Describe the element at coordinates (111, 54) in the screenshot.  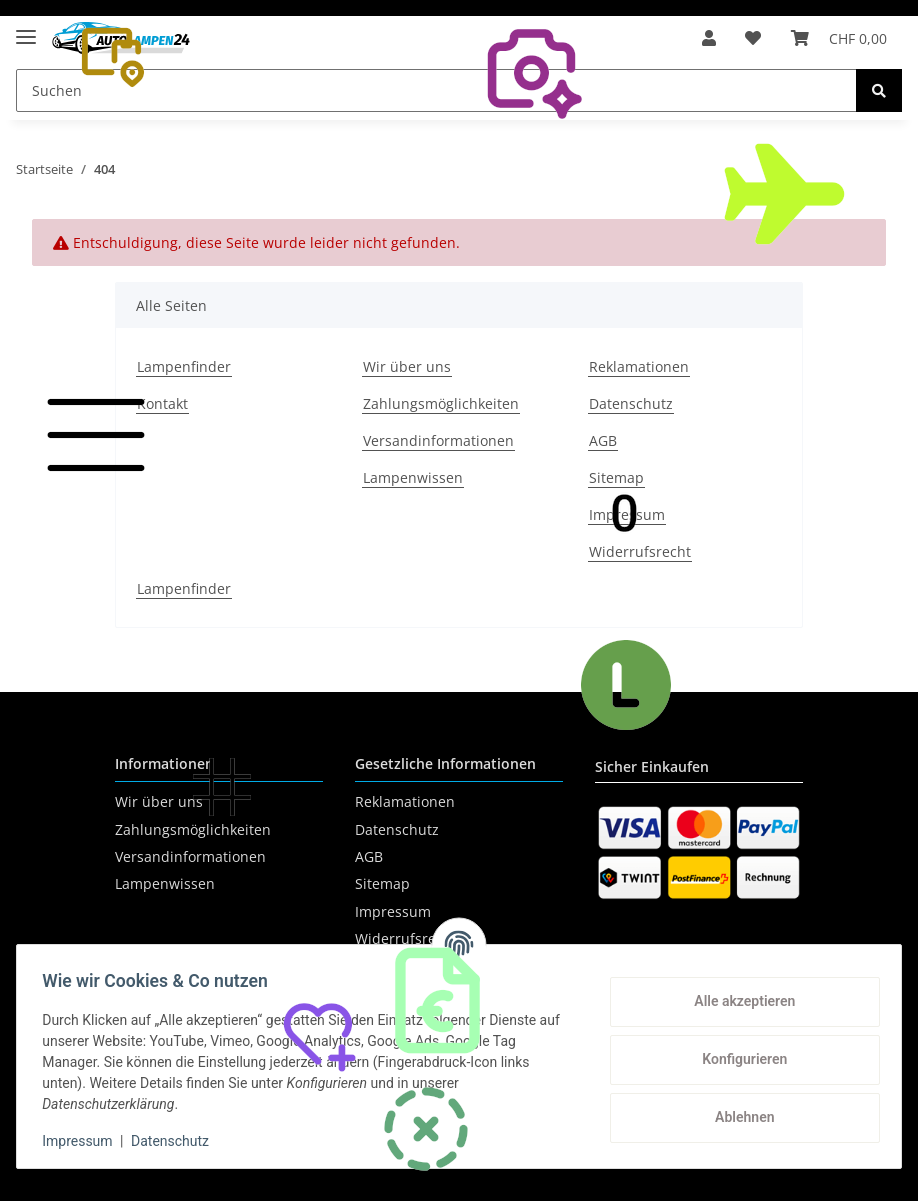
I see `pin a device to your favorites` at that location.